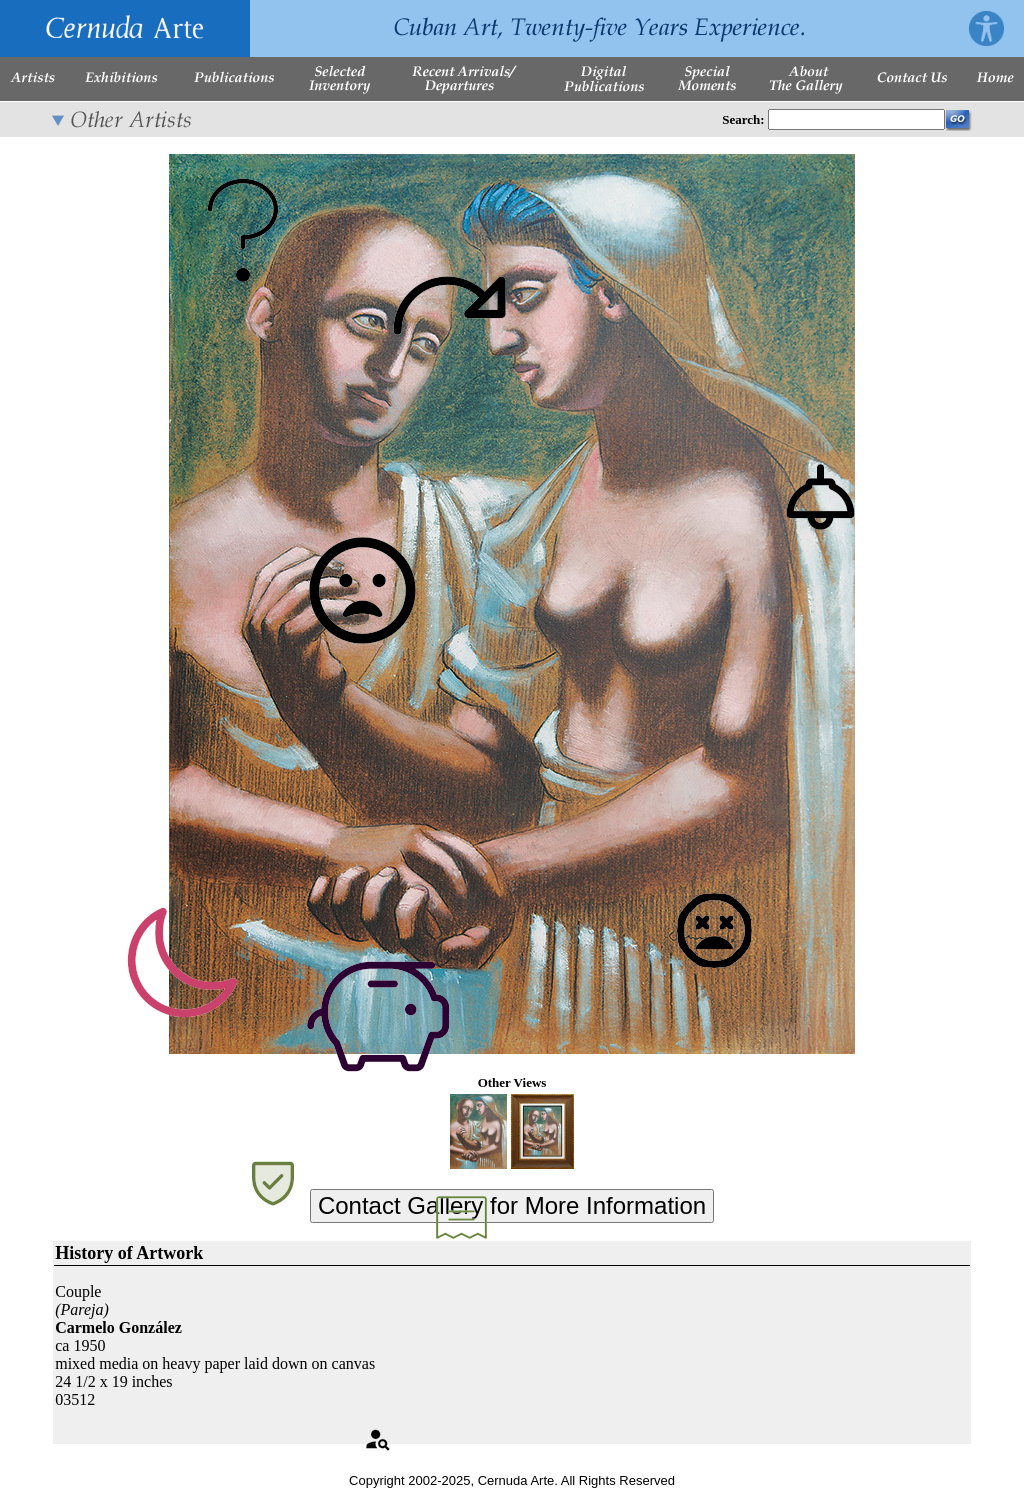  I want to click on toggle pendant lamp or ceiling light, so click(820, 500).